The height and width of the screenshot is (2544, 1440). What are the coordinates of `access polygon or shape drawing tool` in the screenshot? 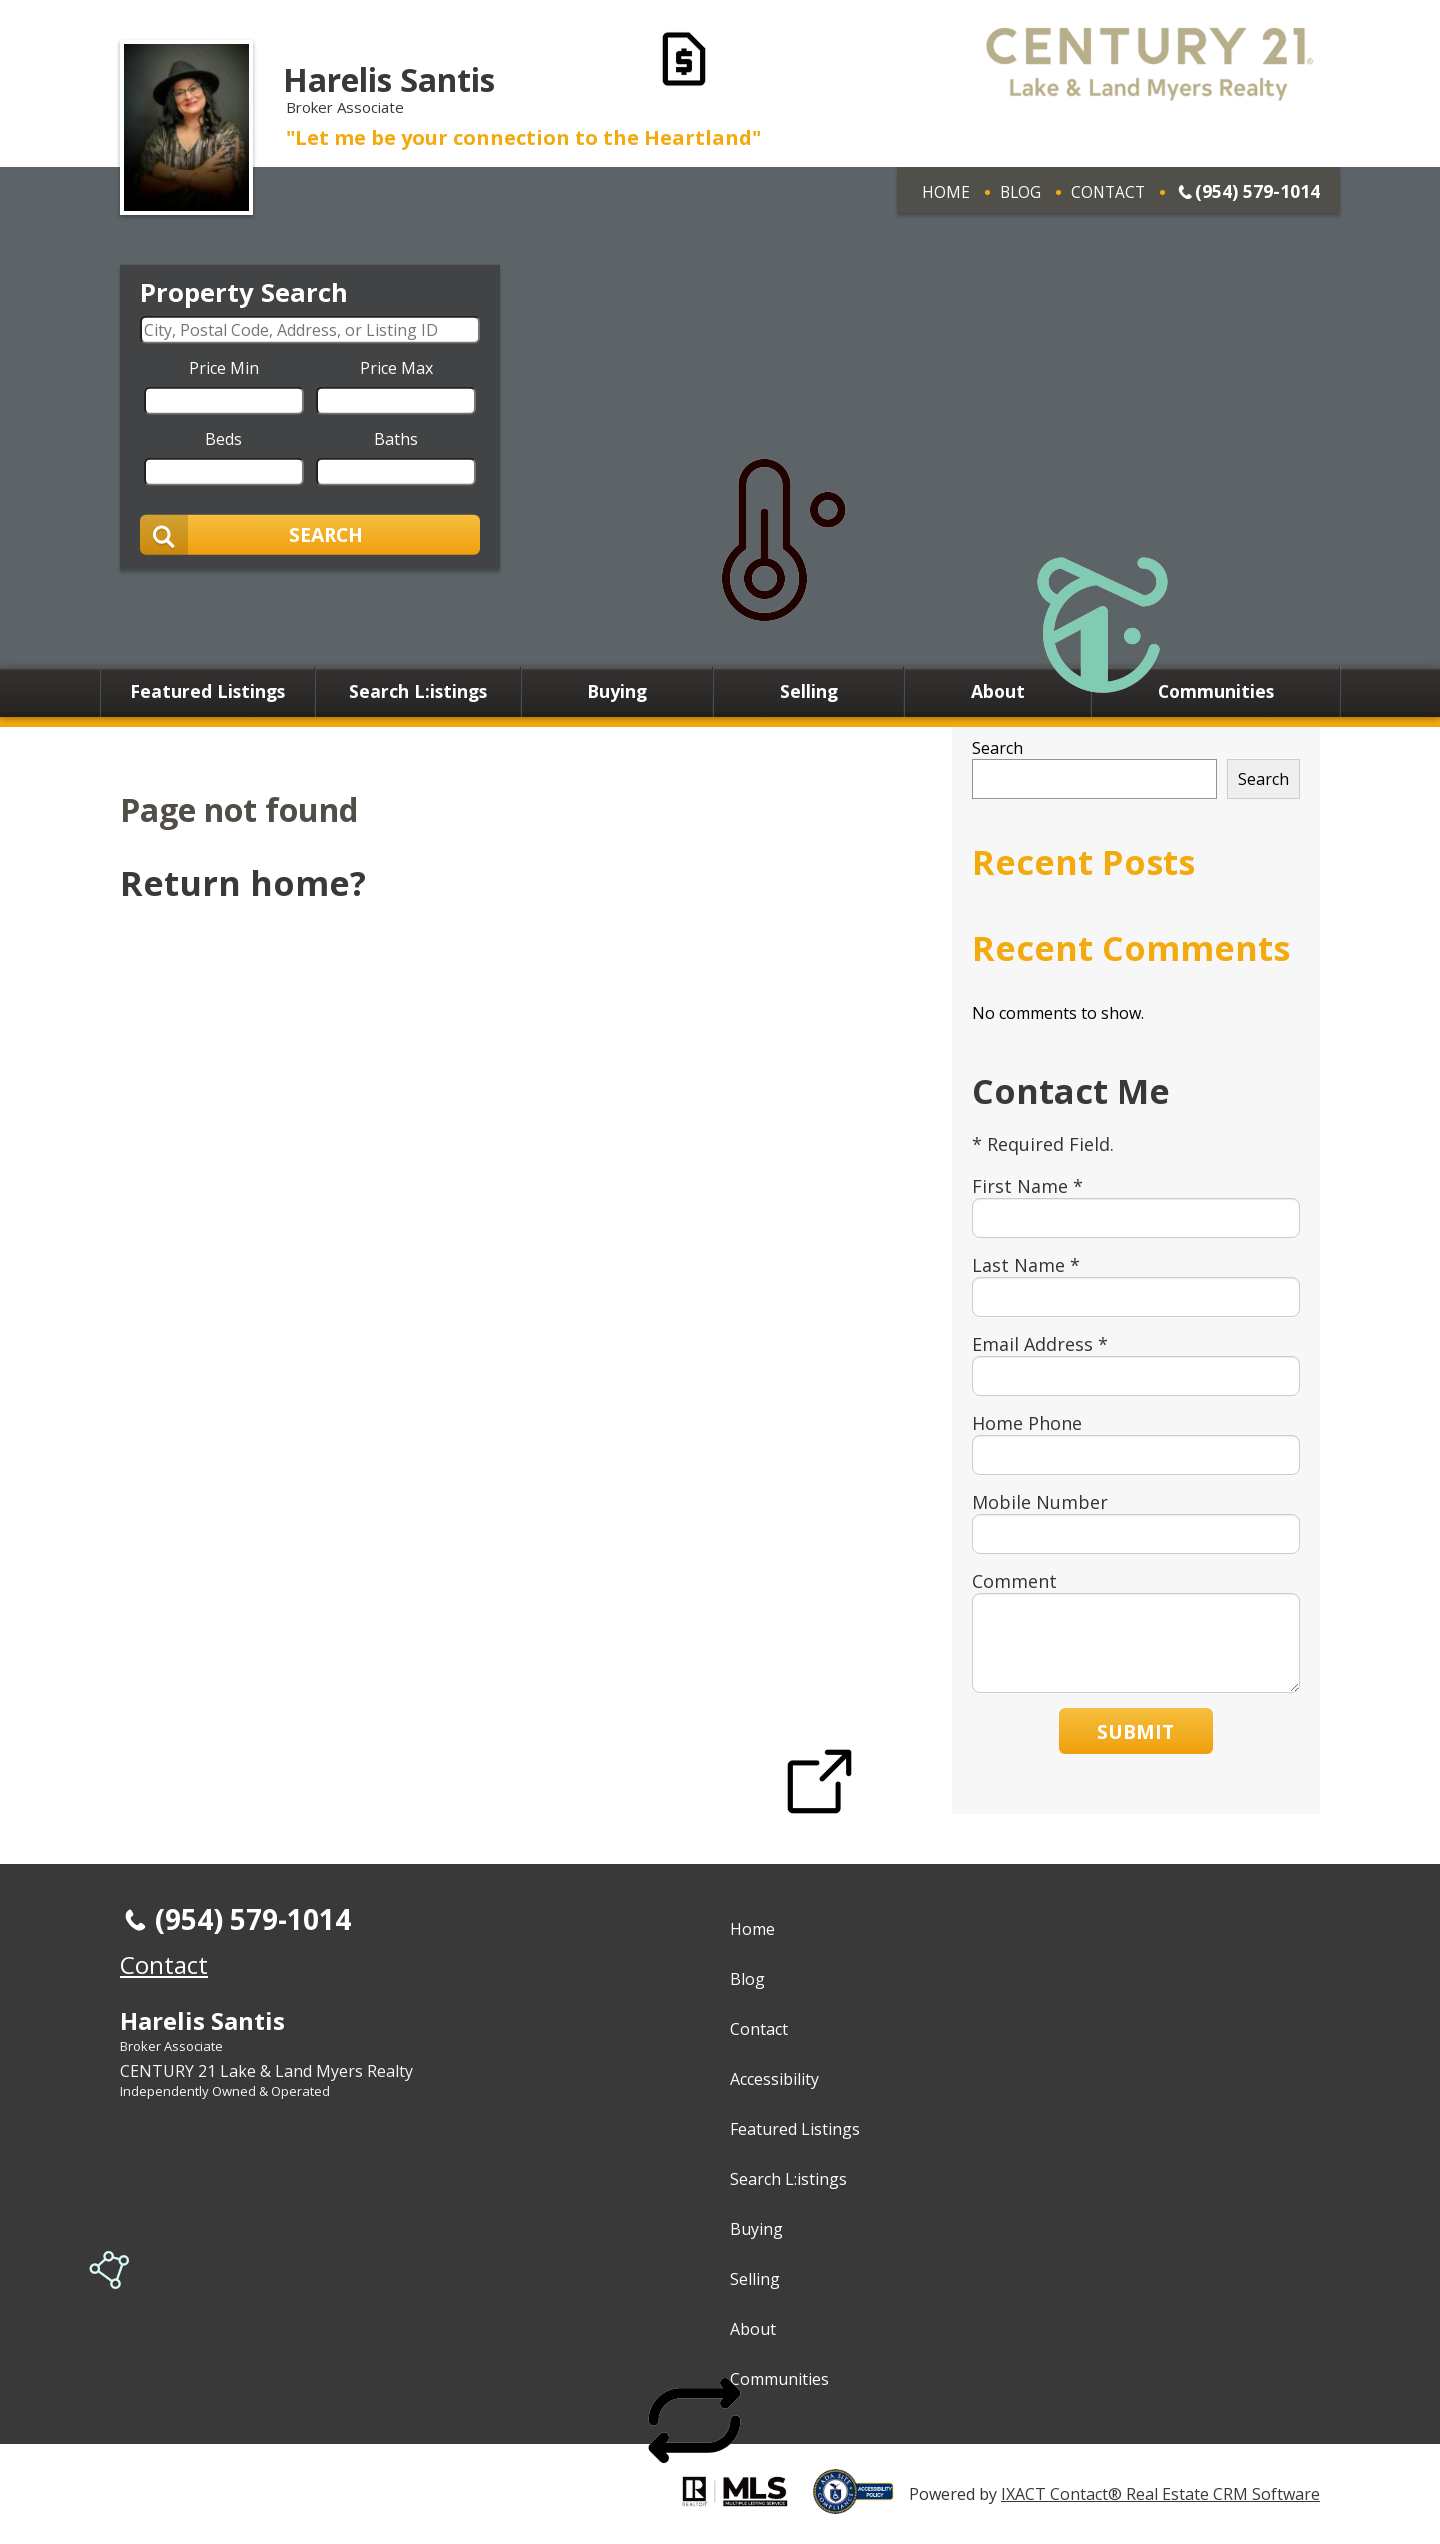 It's located at (110, 2270).